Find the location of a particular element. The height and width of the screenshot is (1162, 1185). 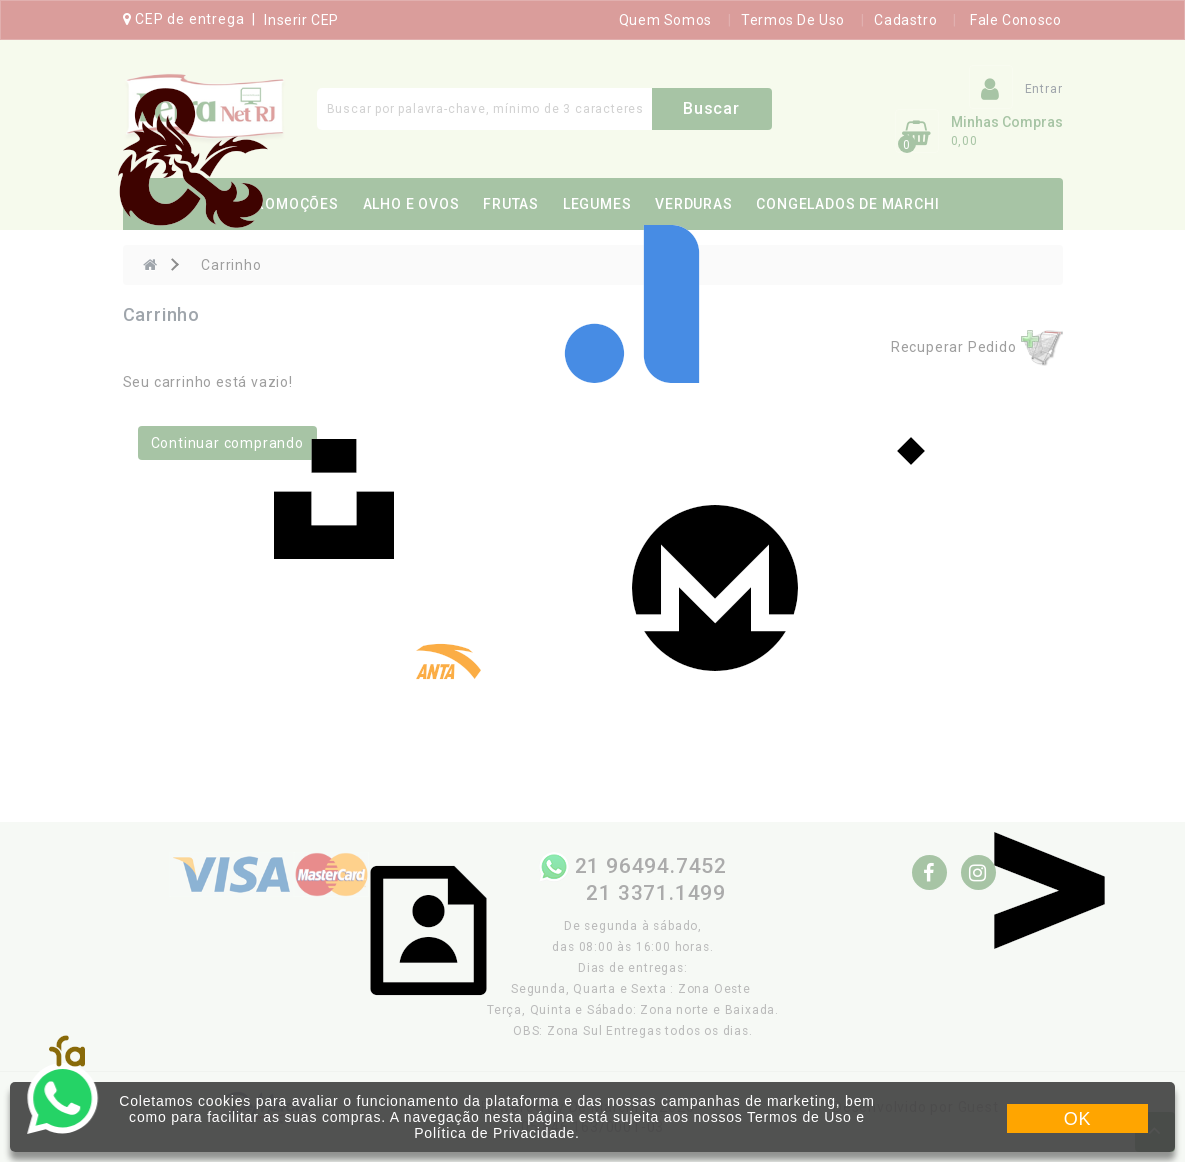

open Favro project management app is located at coordinates (67, 1051).